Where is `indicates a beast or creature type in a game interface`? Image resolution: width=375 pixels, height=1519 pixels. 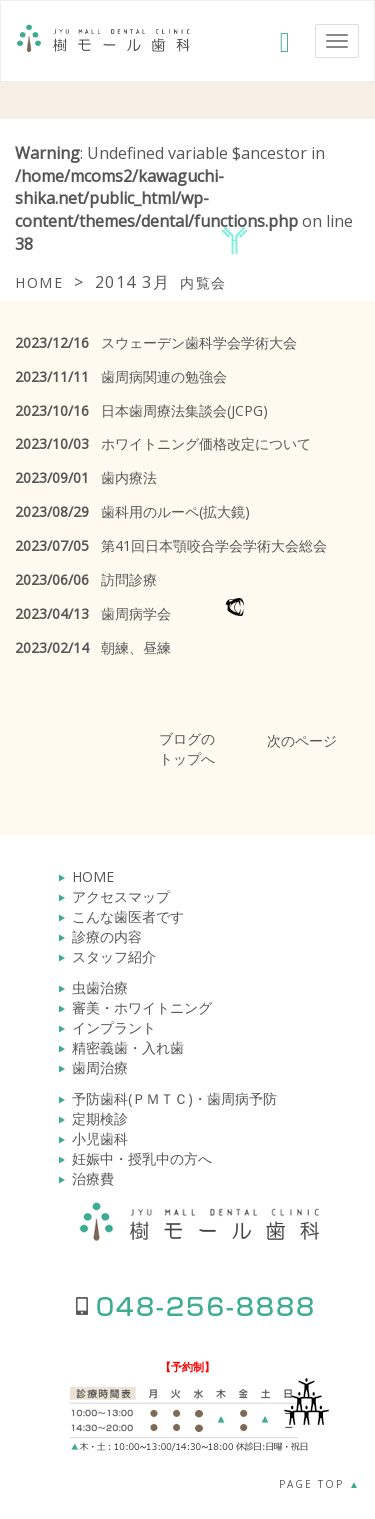
indicates a beast or creature type in a game interface is located at coordinates (235, 607).